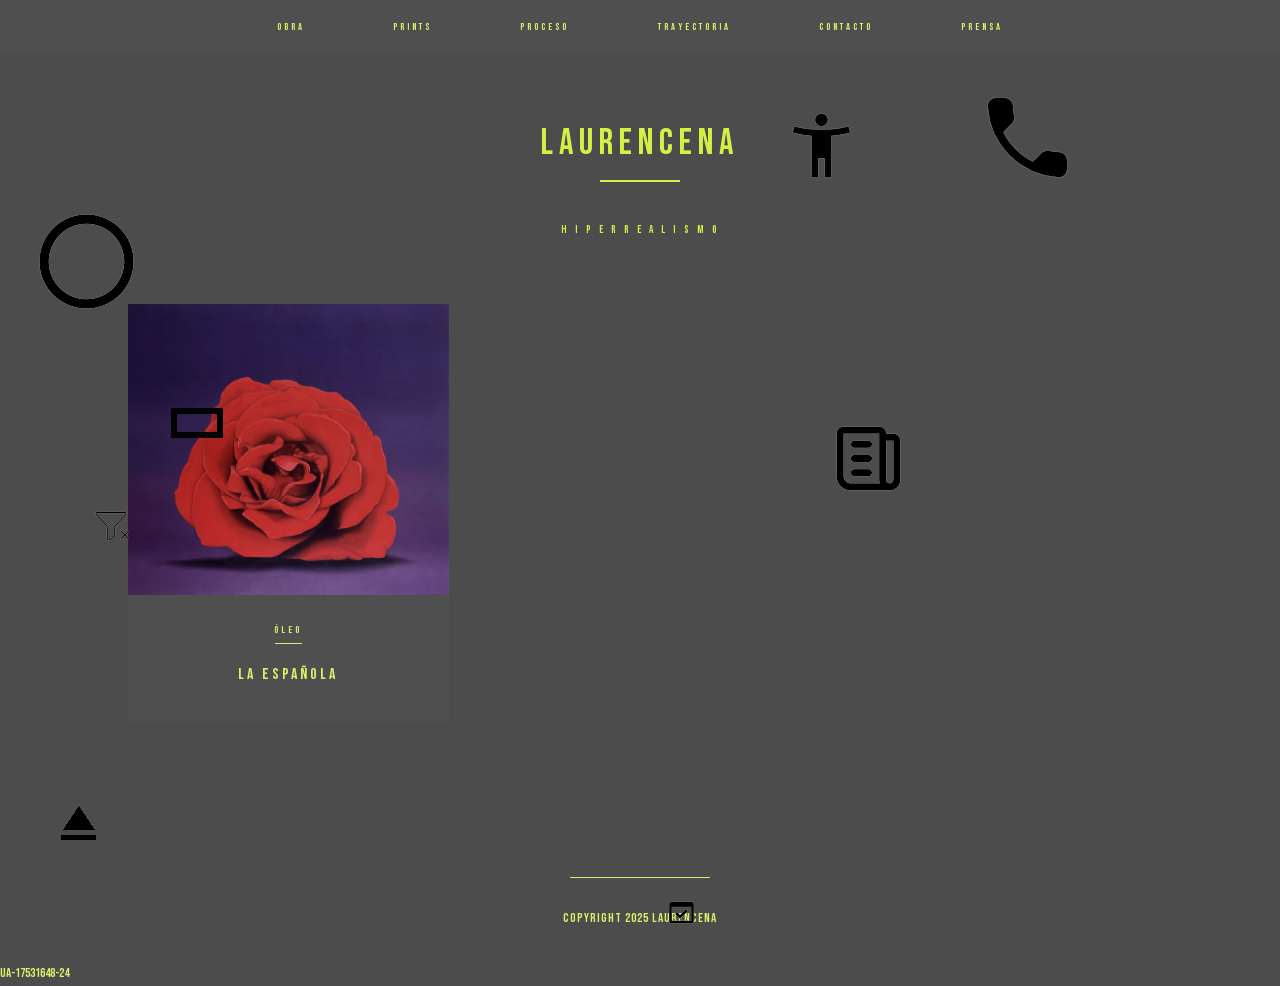 Image resolution: width=1280 pixels, height=986 pixels. What do you see at coordinates (197, 423) in the screenshot?
I see `crop image to 7:5 aspect ratio` at bounding box center [197, 423].